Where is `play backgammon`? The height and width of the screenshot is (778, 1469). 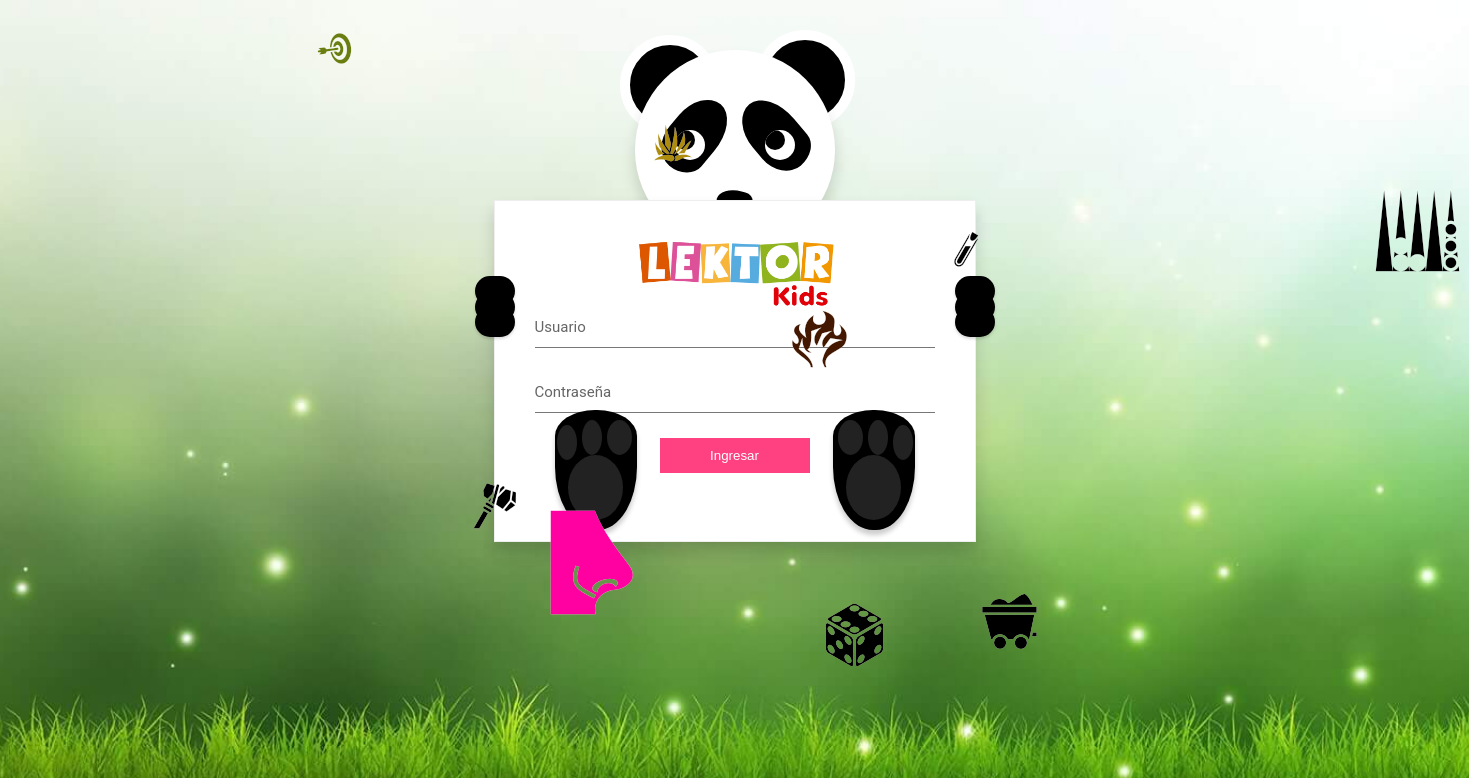 play backgammon is located at coordinates (1417, 229).